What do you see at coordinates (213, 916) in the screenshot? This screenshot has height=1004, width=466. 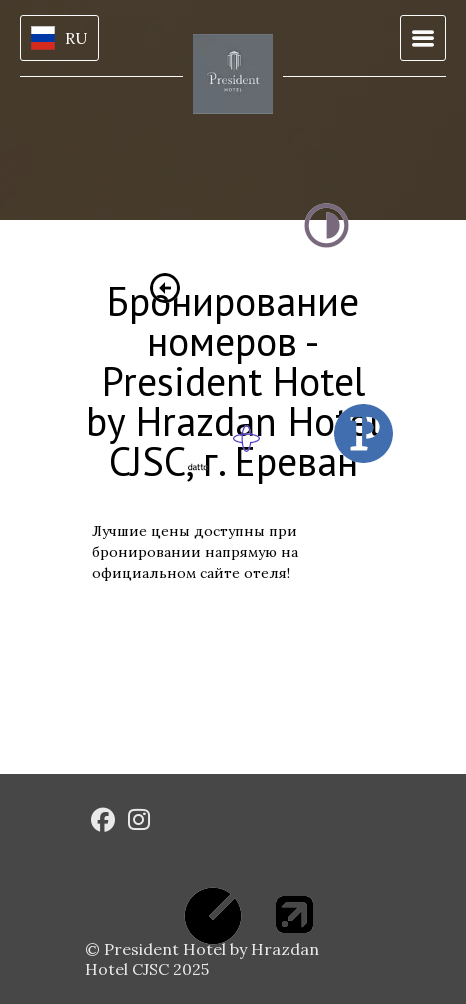 I see `open navigation or directional tools` at bounding box center [213, 916].